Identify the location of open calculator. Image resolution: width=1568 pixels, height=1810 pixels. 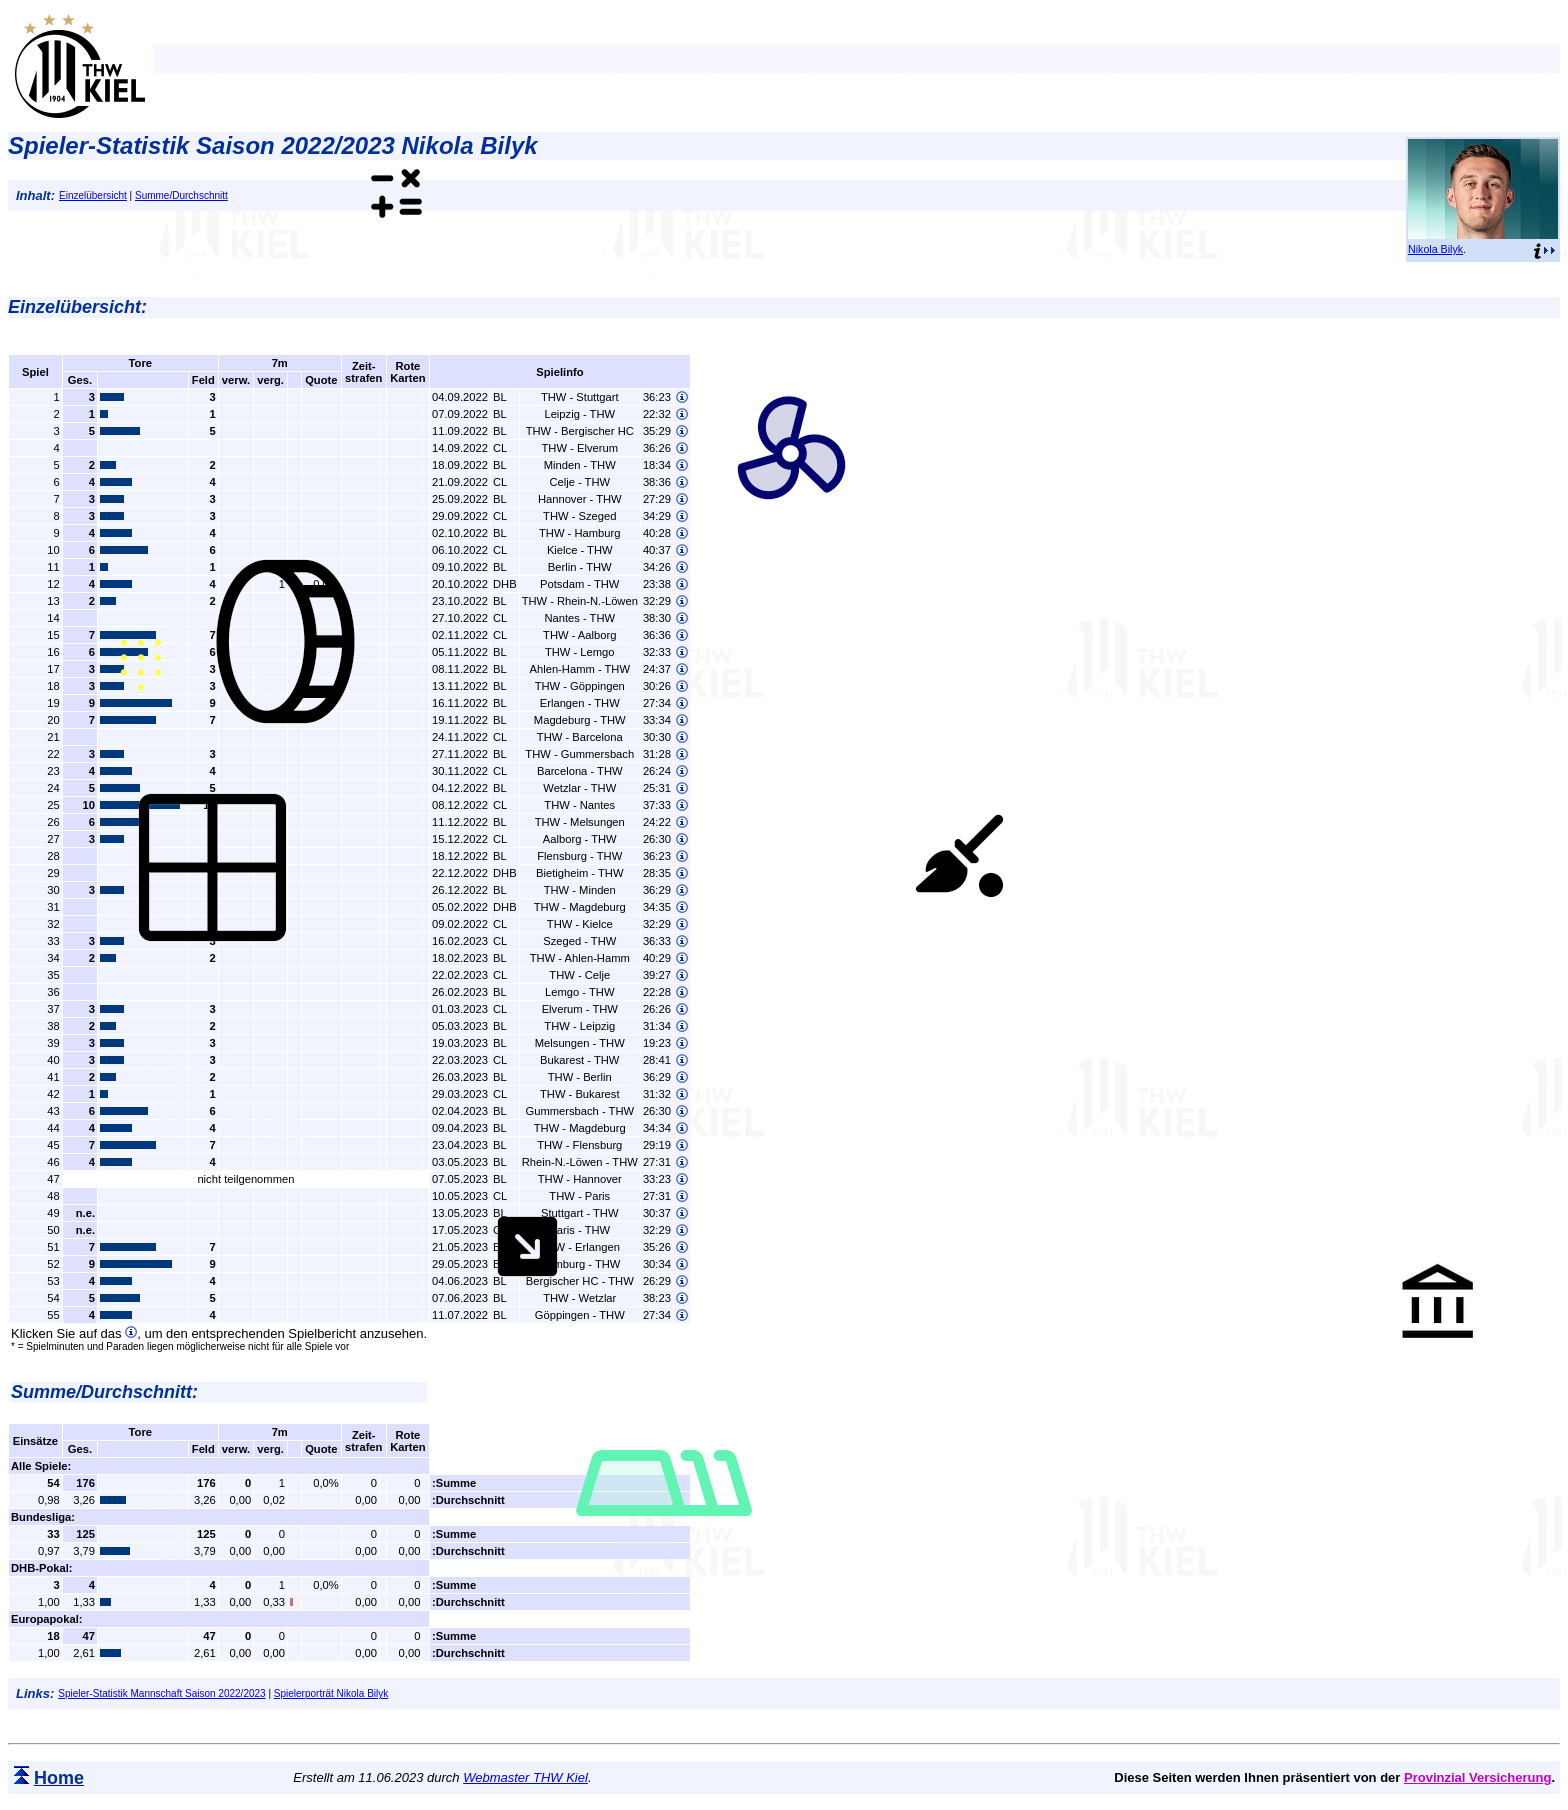
(396, 192).